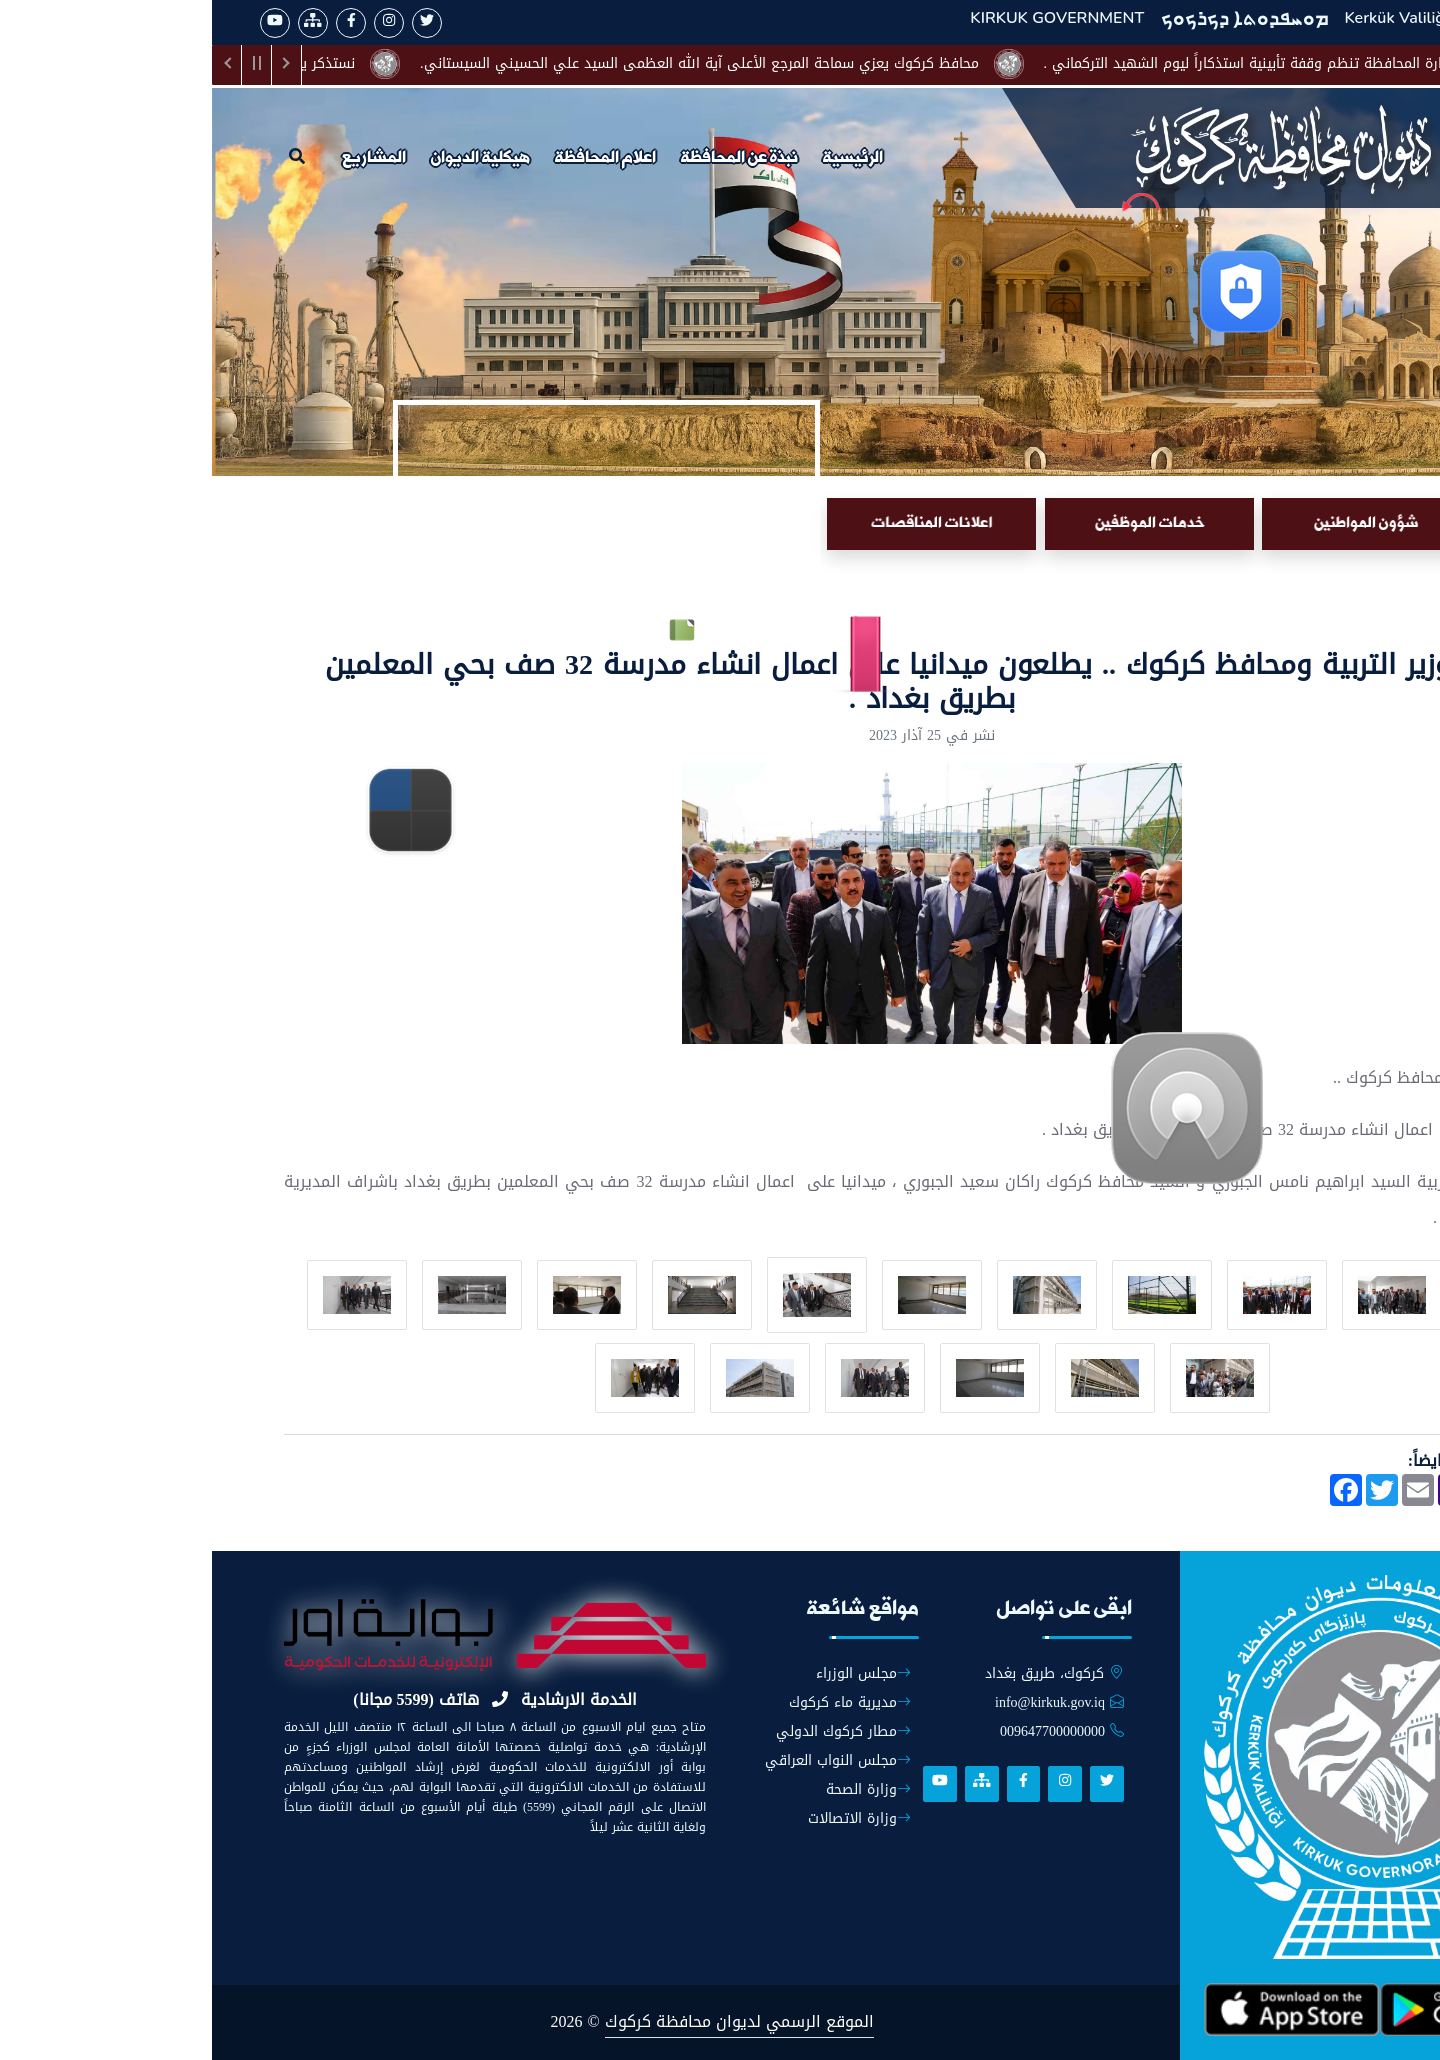  I want to click on configure desktop workspace settings, so click(410, 811).